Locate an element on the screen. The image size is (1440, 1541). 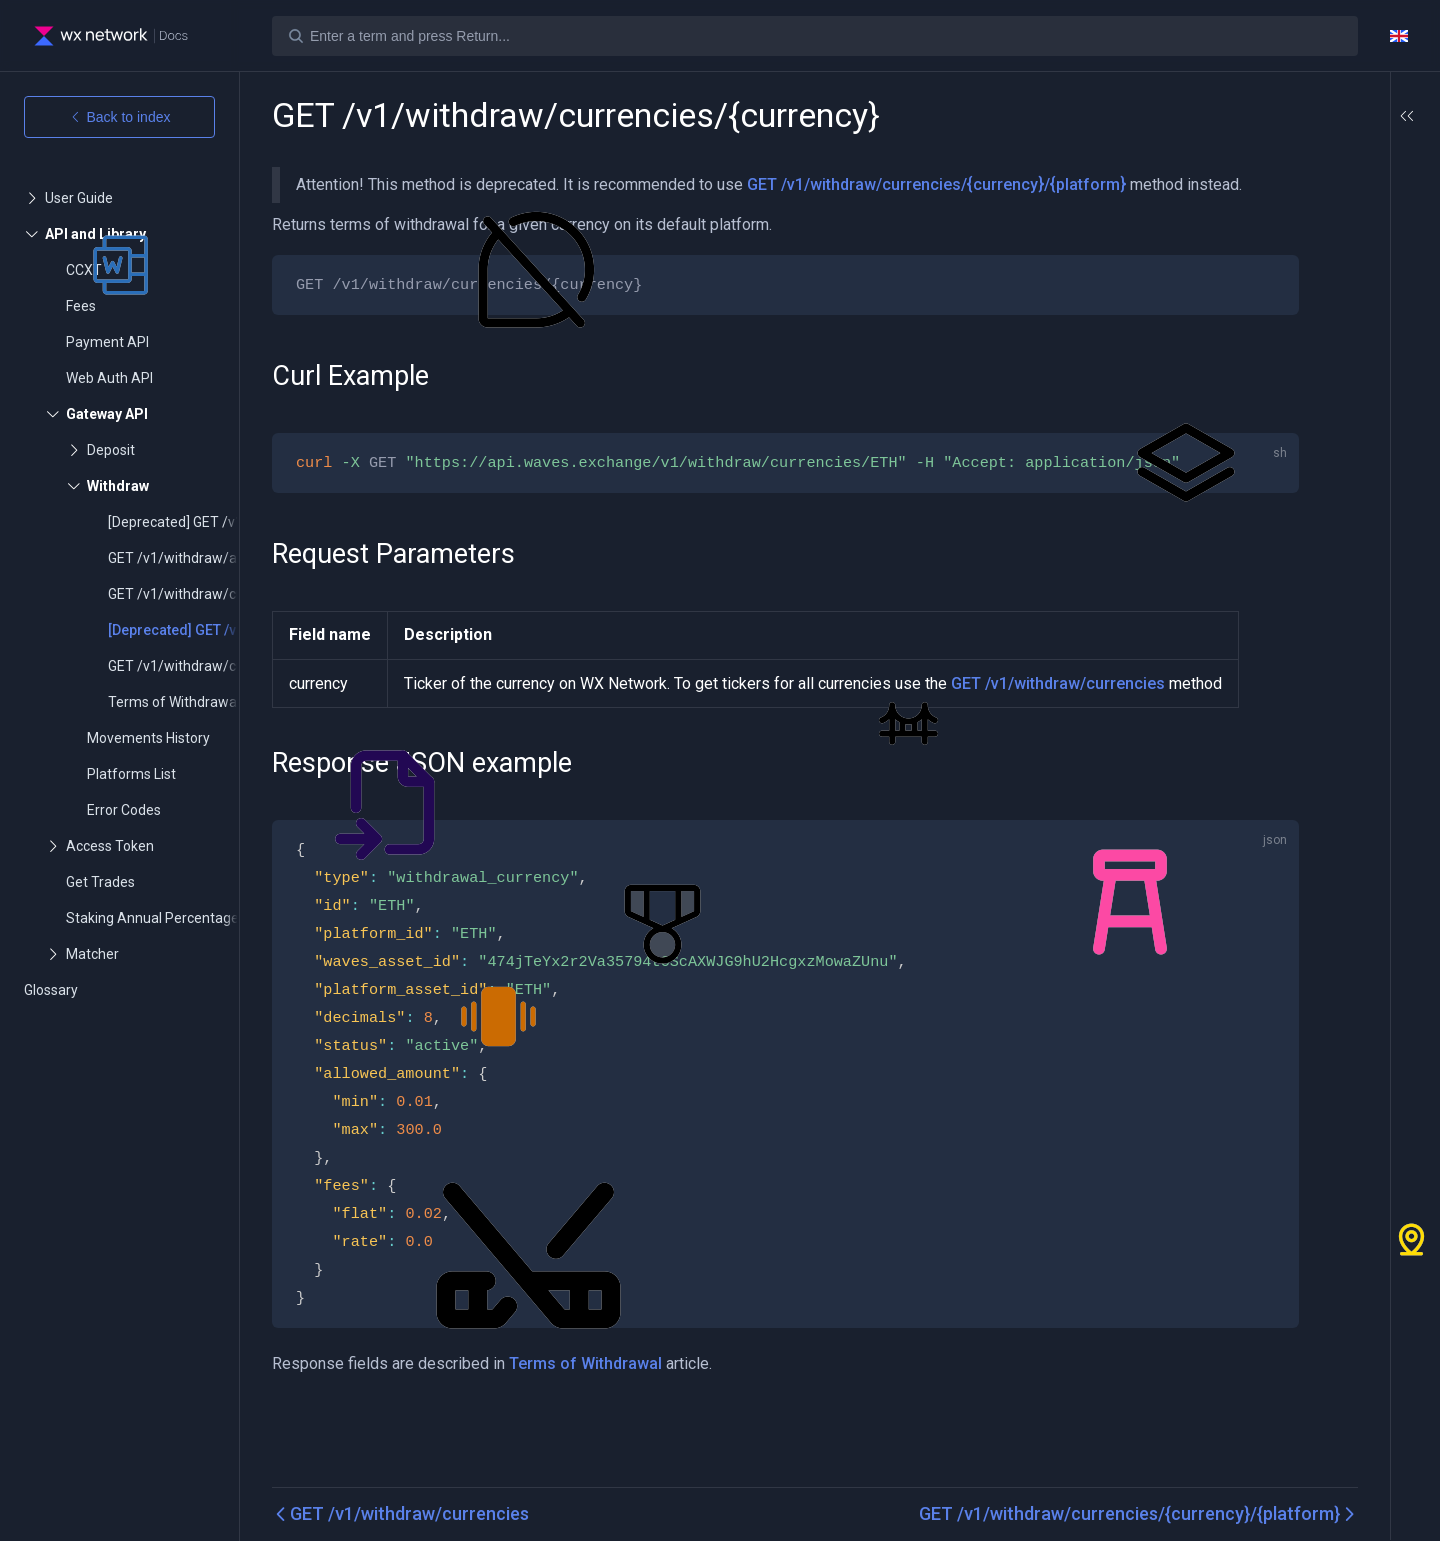
open Microsoft Word is located at coordinates (123, 265).